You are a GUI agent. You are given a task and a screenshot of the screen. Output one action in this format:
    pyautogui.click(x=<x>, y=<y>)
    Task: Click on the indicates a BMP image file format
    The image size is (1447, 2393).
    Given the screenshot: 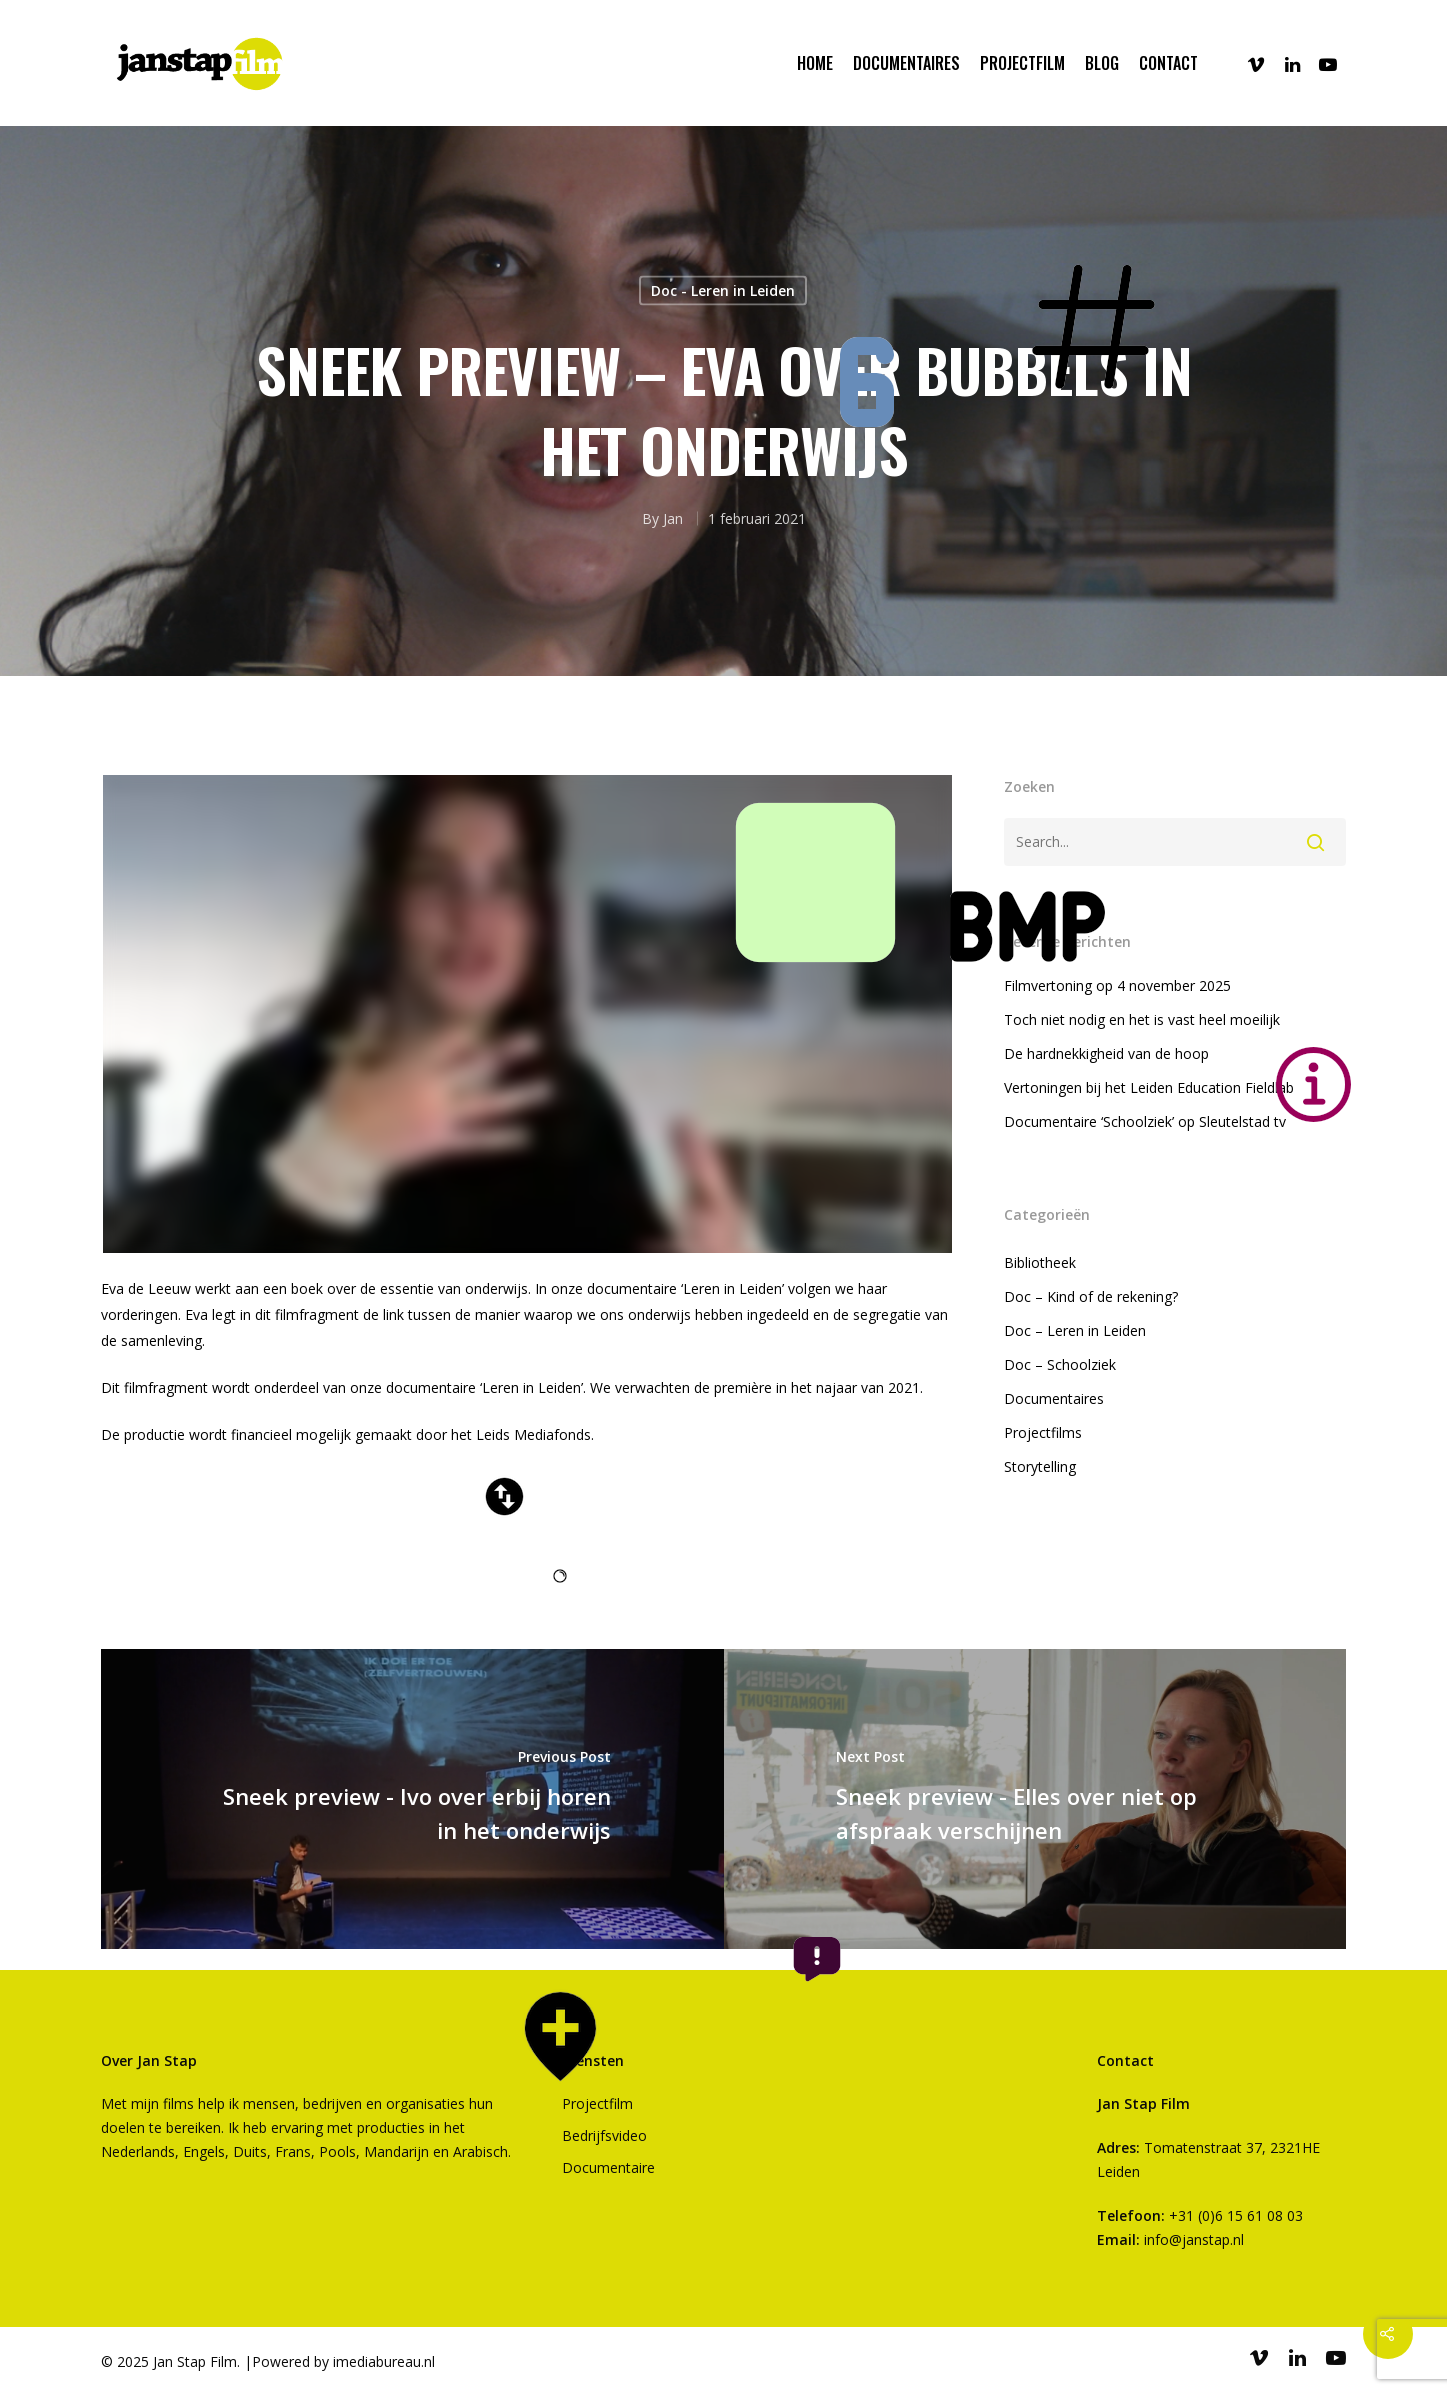 What is the action you would take?
    pyautogui.click(x=1027, y=926)
    